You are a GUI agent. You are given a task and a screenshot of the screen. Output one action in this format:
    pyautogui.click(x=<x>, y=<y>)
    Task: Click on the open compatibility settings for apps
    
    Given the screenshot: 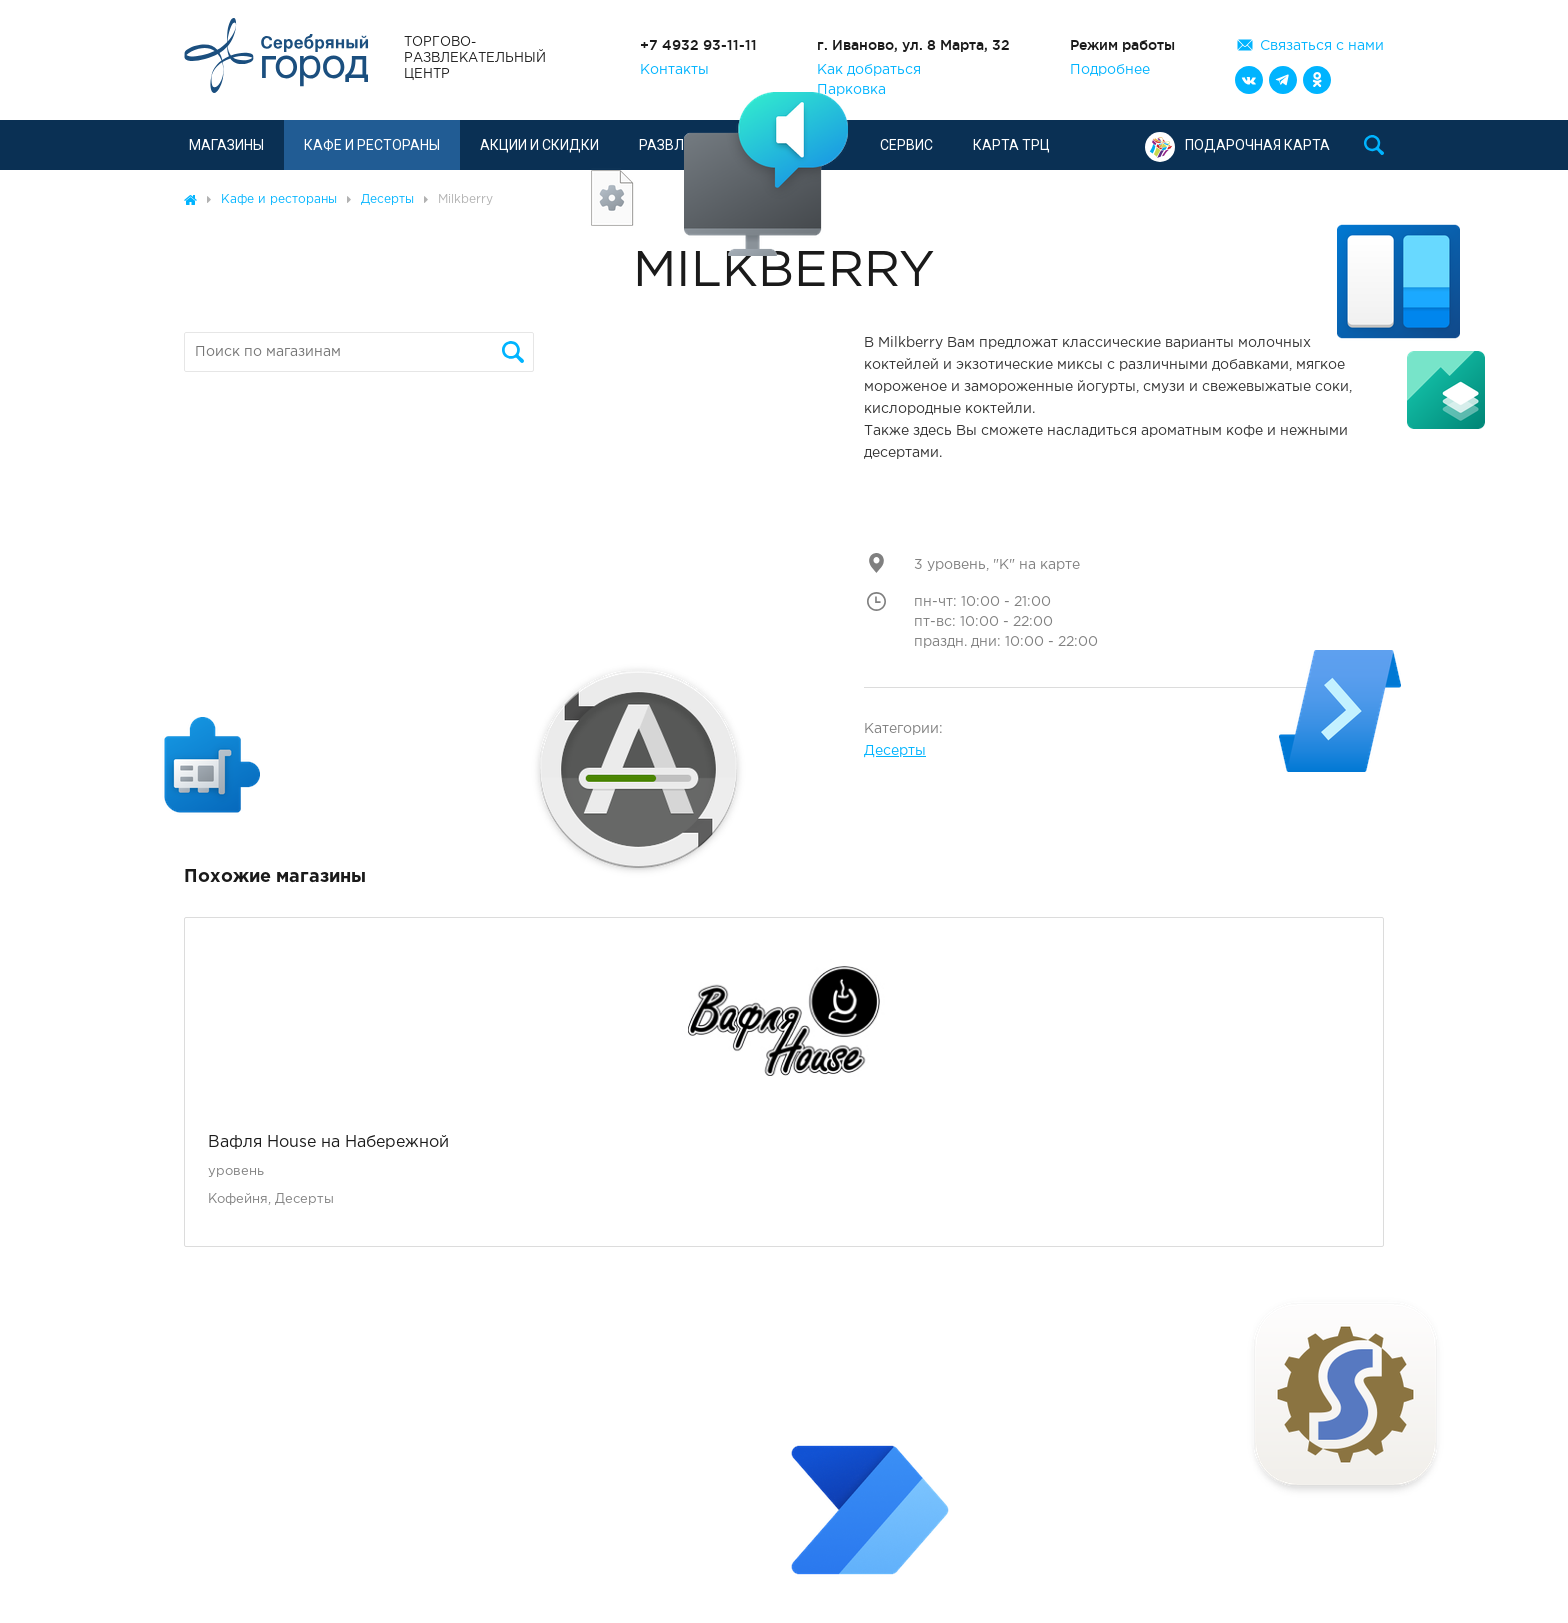 What is the action you would take?
    pyautogui.click(x=209, y=768)
    